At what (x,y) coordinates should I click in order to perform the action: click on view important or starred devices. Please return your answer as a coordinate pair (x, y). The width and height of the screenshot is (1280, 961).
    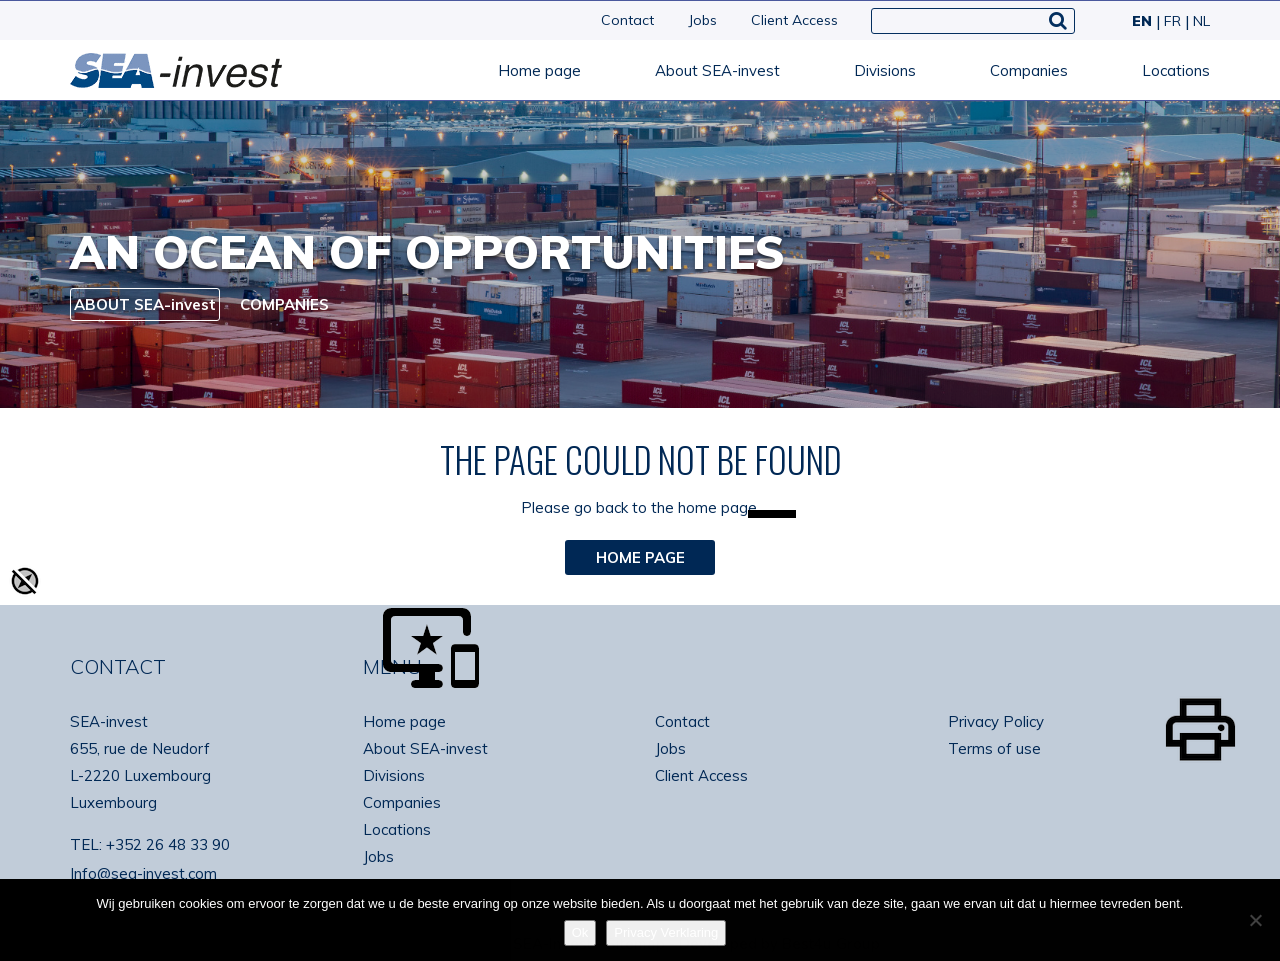
    Looking at the image, I should click on (431, 648).